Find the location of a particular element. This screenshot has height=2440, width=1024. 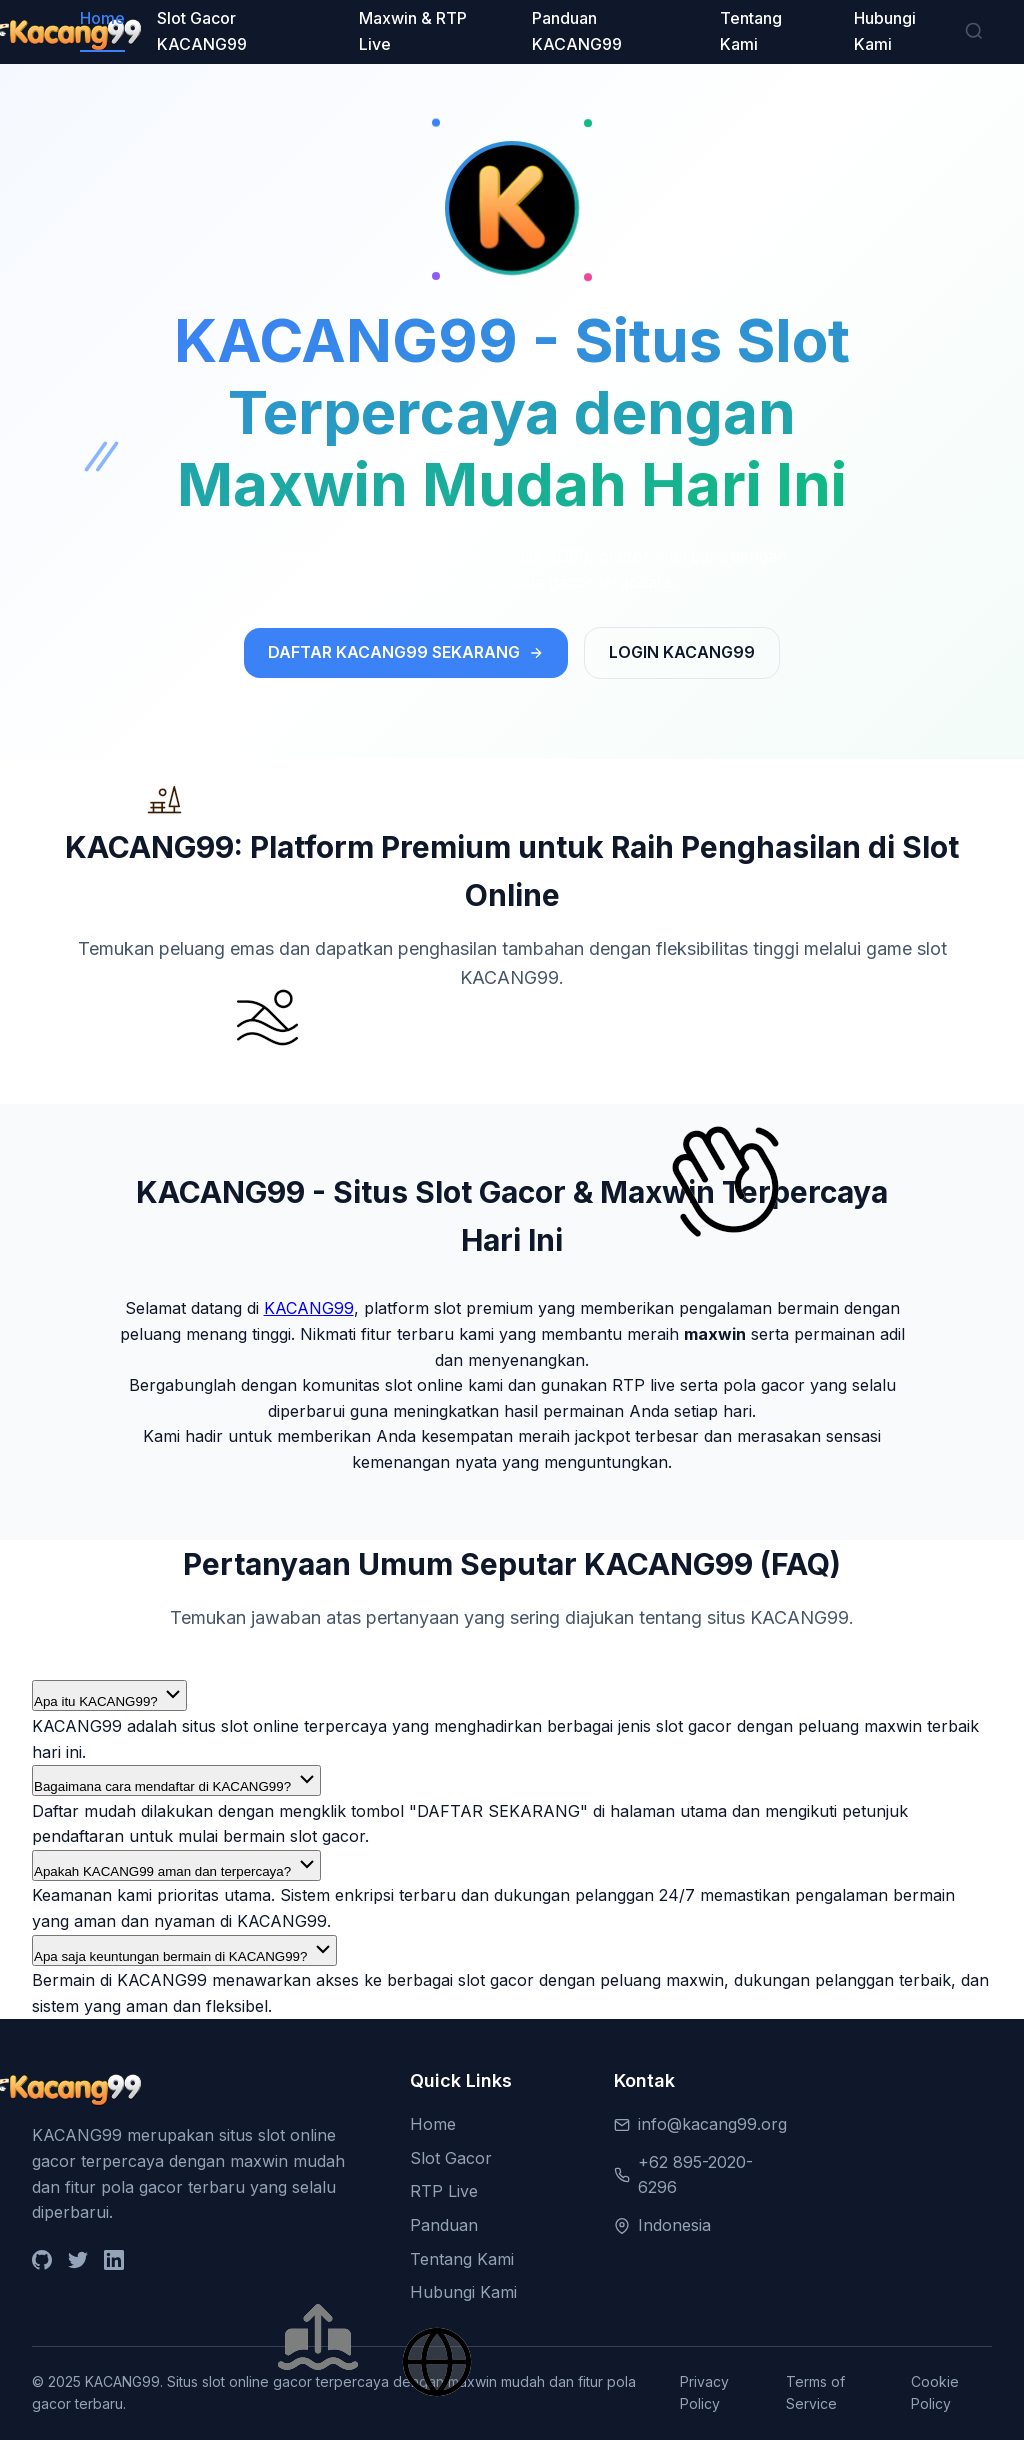

send a greeting or say hello is located at coordinates (725, 1179).